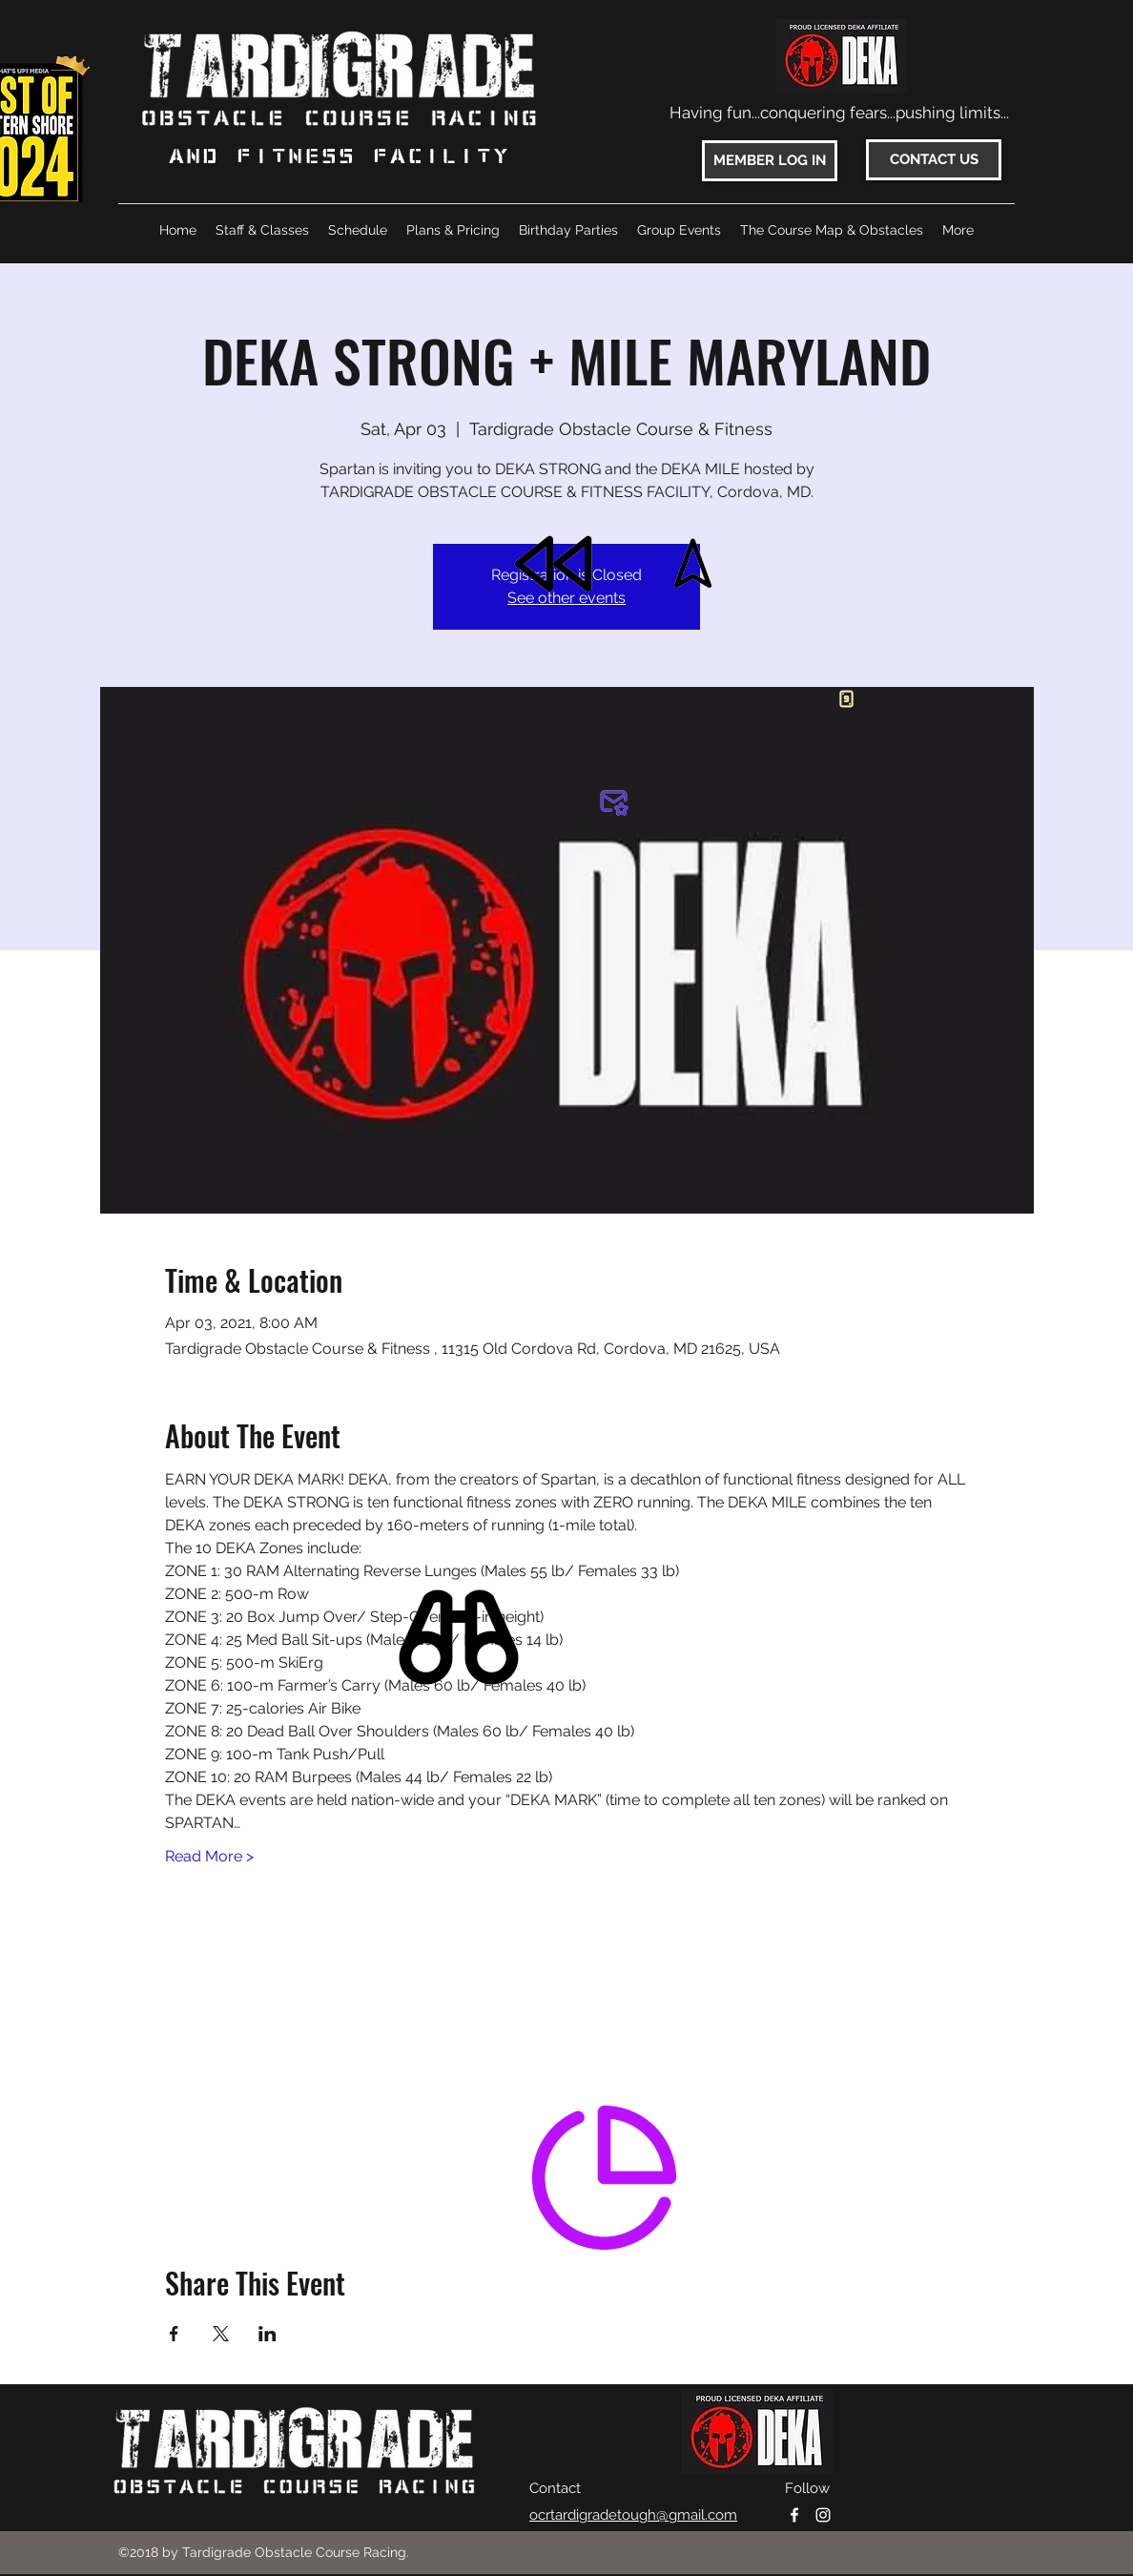  What do you see at coordinates (553, 564) in the screenshot?
I see `rewind or skip backward in media playback` at bounding box center [553, 564].